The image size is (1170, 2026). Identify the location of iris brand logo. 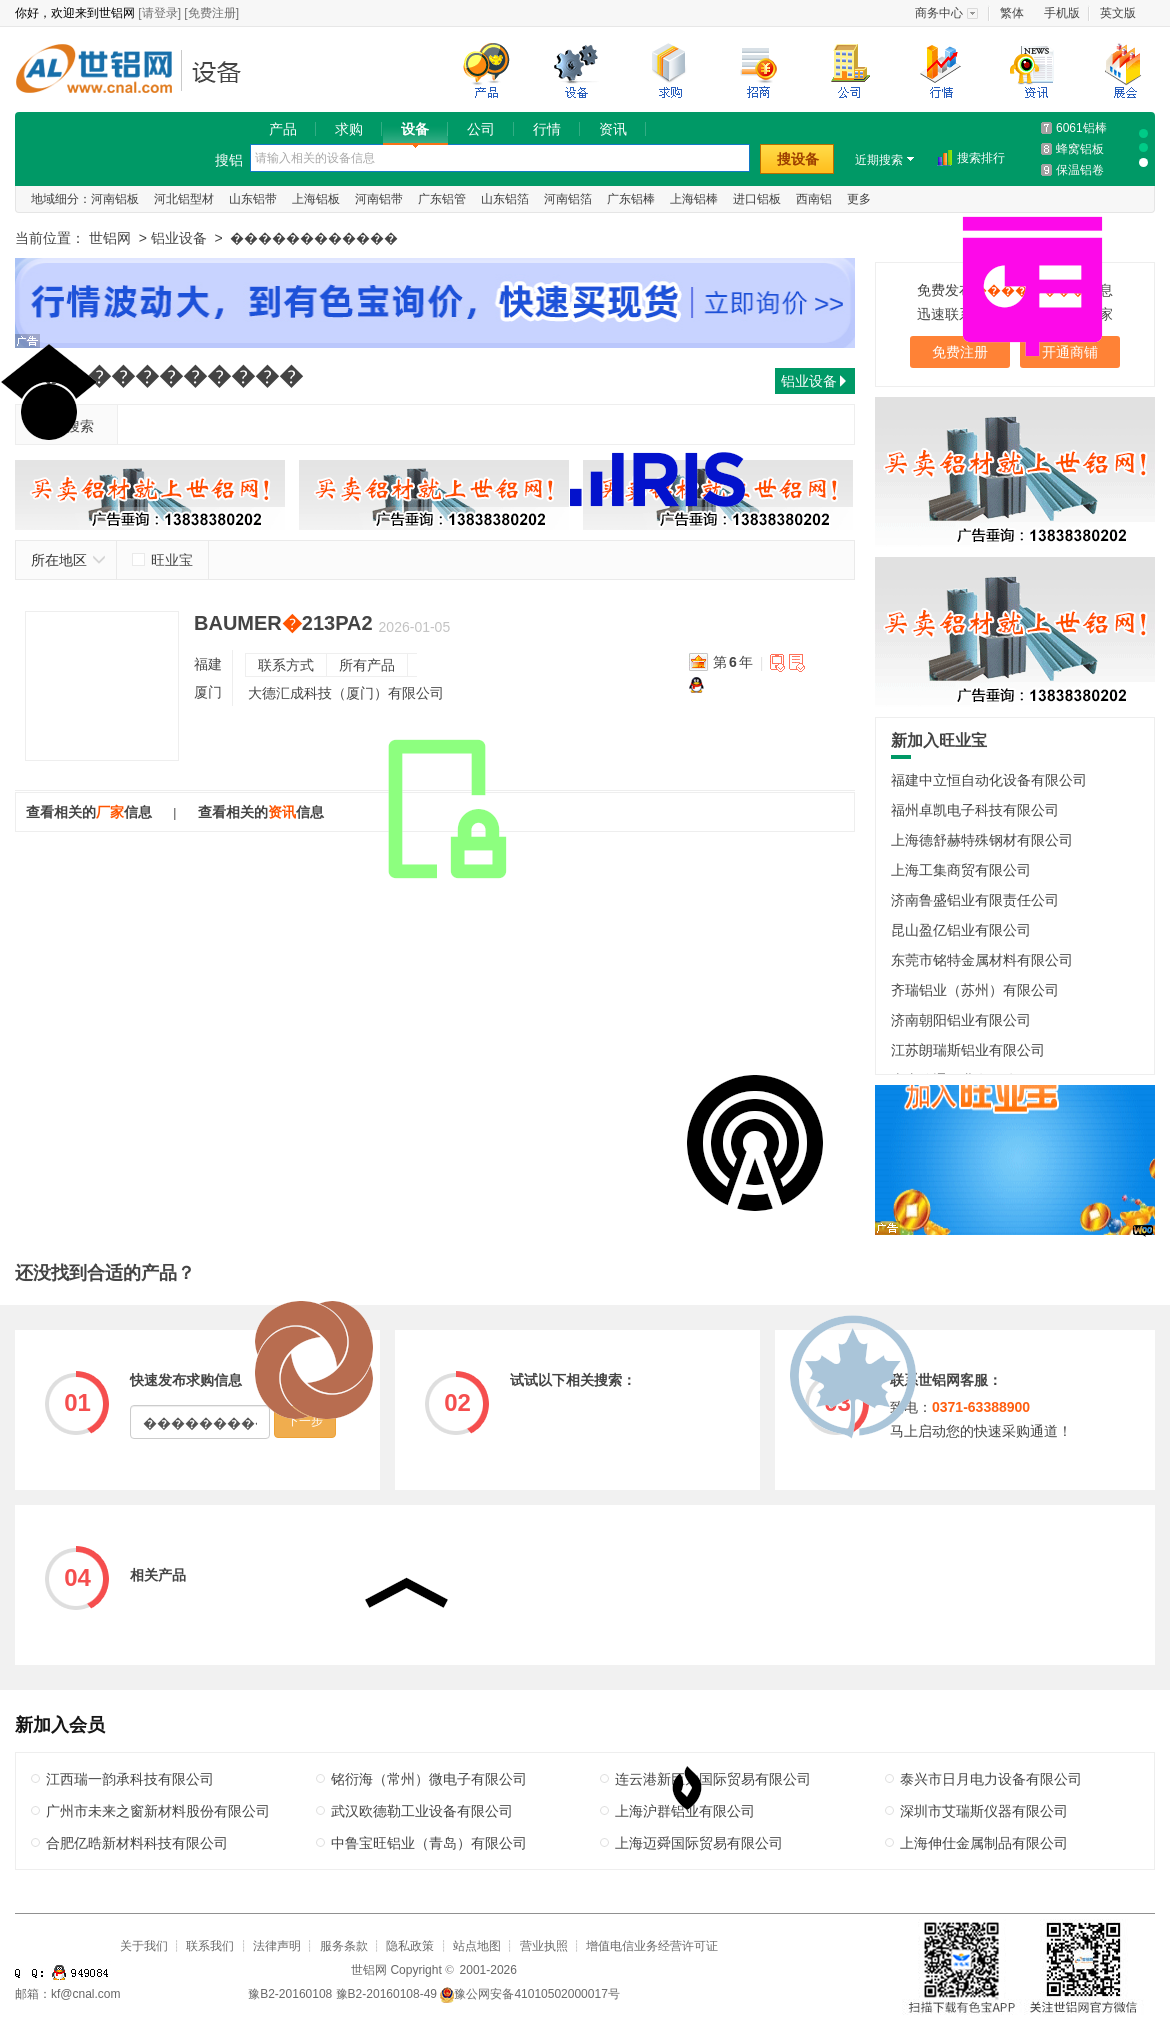
(657, 479).